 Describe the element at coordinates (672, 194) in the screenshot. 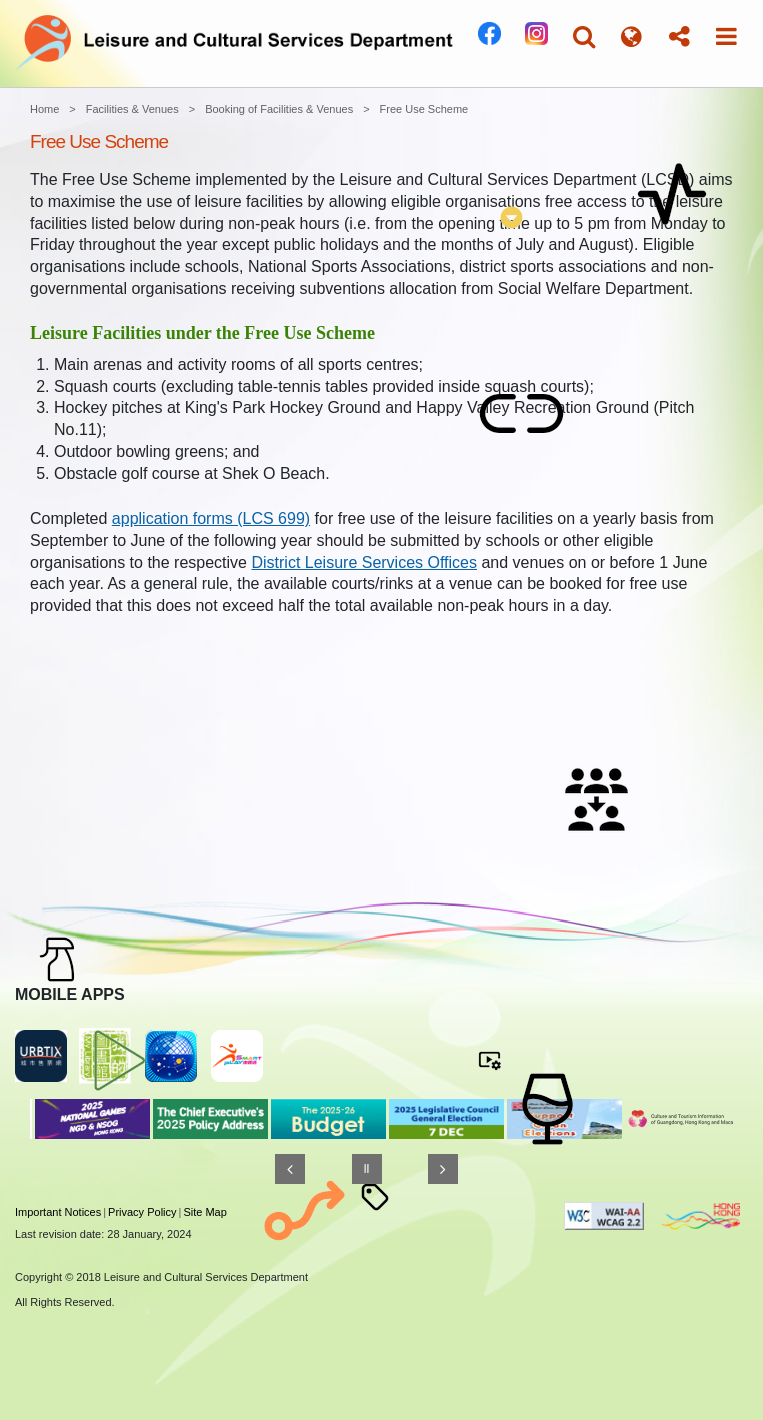

I see `view activity or health metrics` at that location.